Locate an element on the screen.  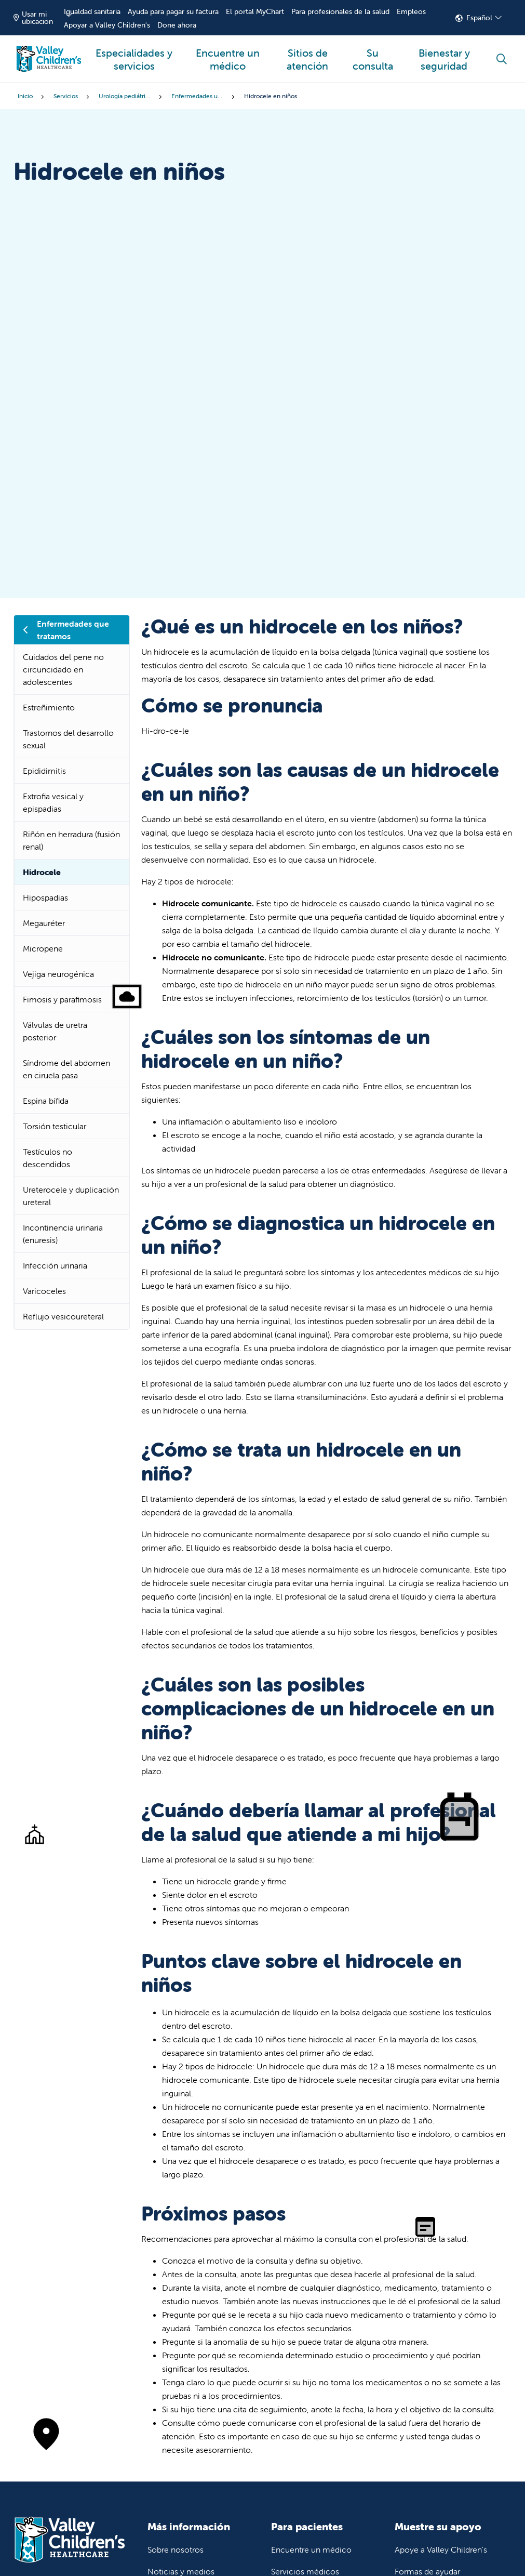
indicates a nearby church or place of worship is located at coordinates (34, 1835).